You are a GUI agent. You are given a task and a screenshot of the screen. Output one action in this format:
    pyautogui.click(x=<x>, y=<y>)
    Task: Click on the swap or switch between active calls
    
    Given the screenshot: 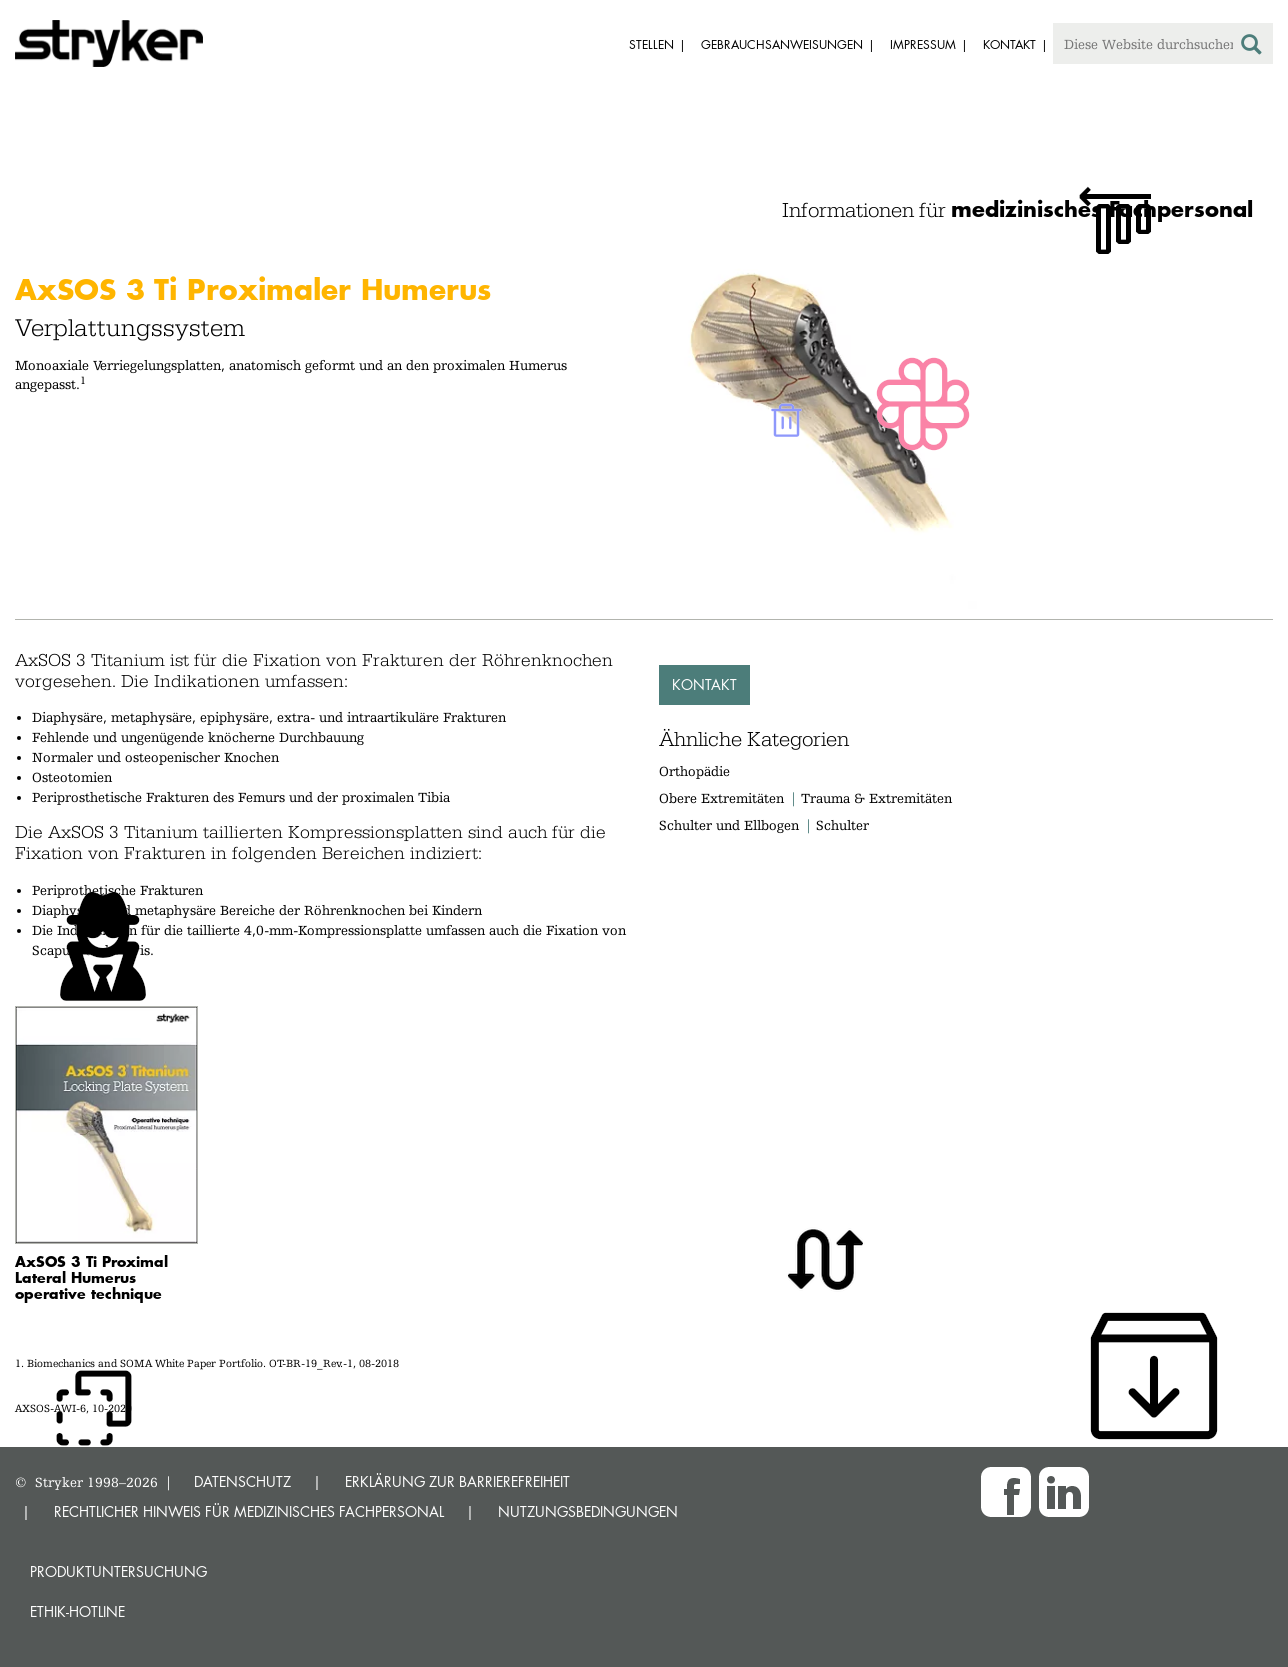 What is the action you would take?
    pyautogui.click(x=825, y=1261)
    